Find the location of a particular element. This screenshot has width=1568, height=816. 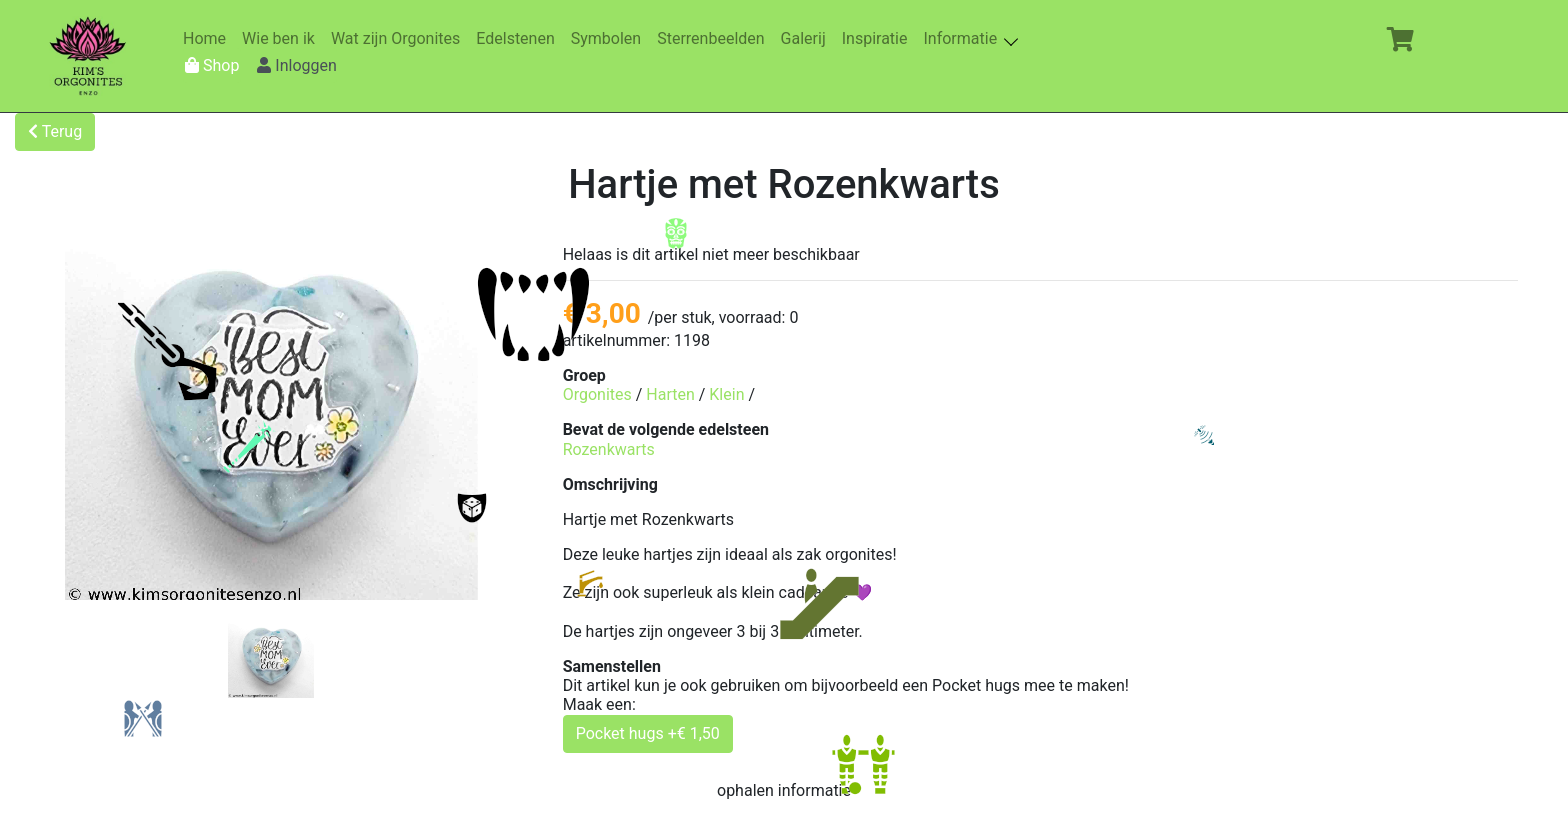

día de los muertos themed game element or decoration is located at coordinates (676, 233).